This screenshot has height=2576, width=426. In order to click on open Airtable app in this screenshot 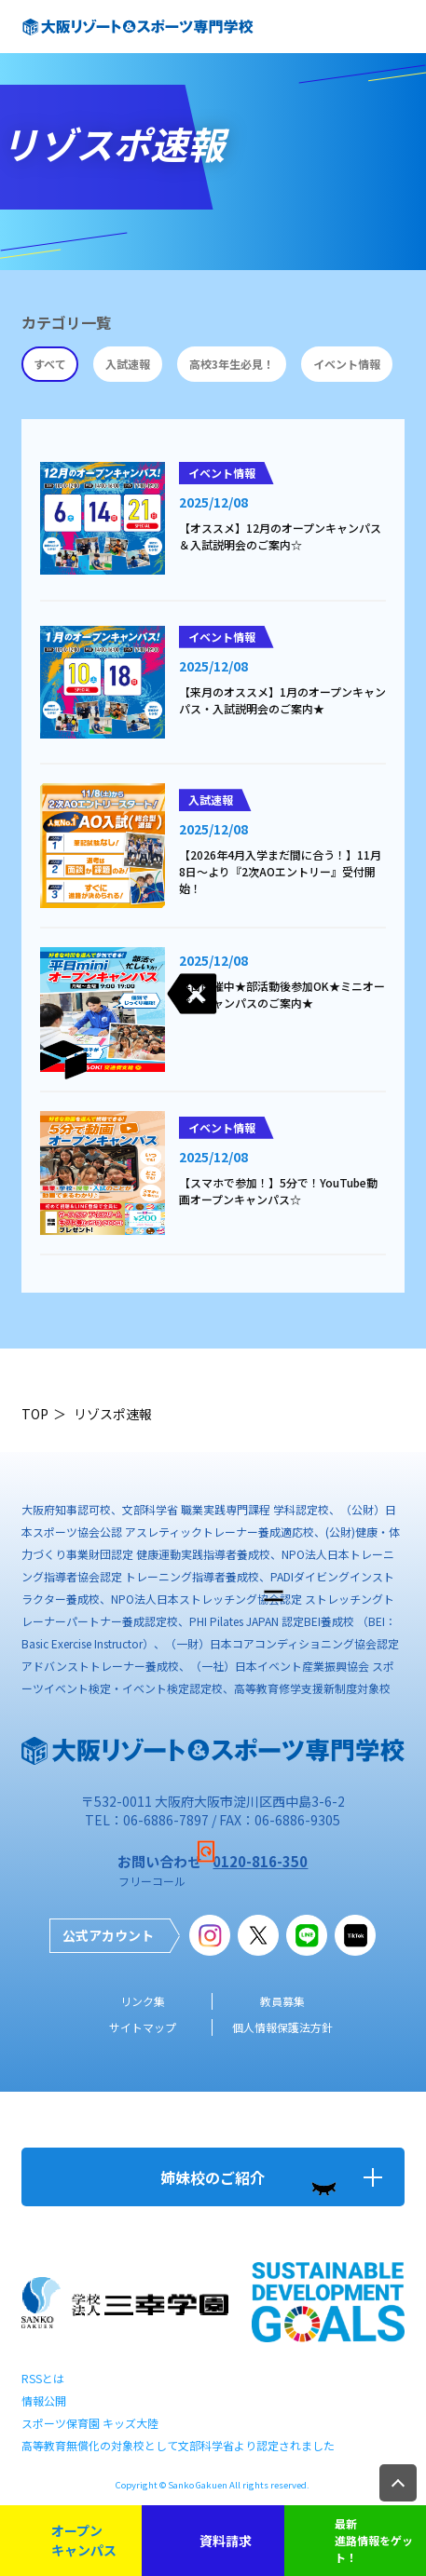, I will do `click(63, 1060)`.